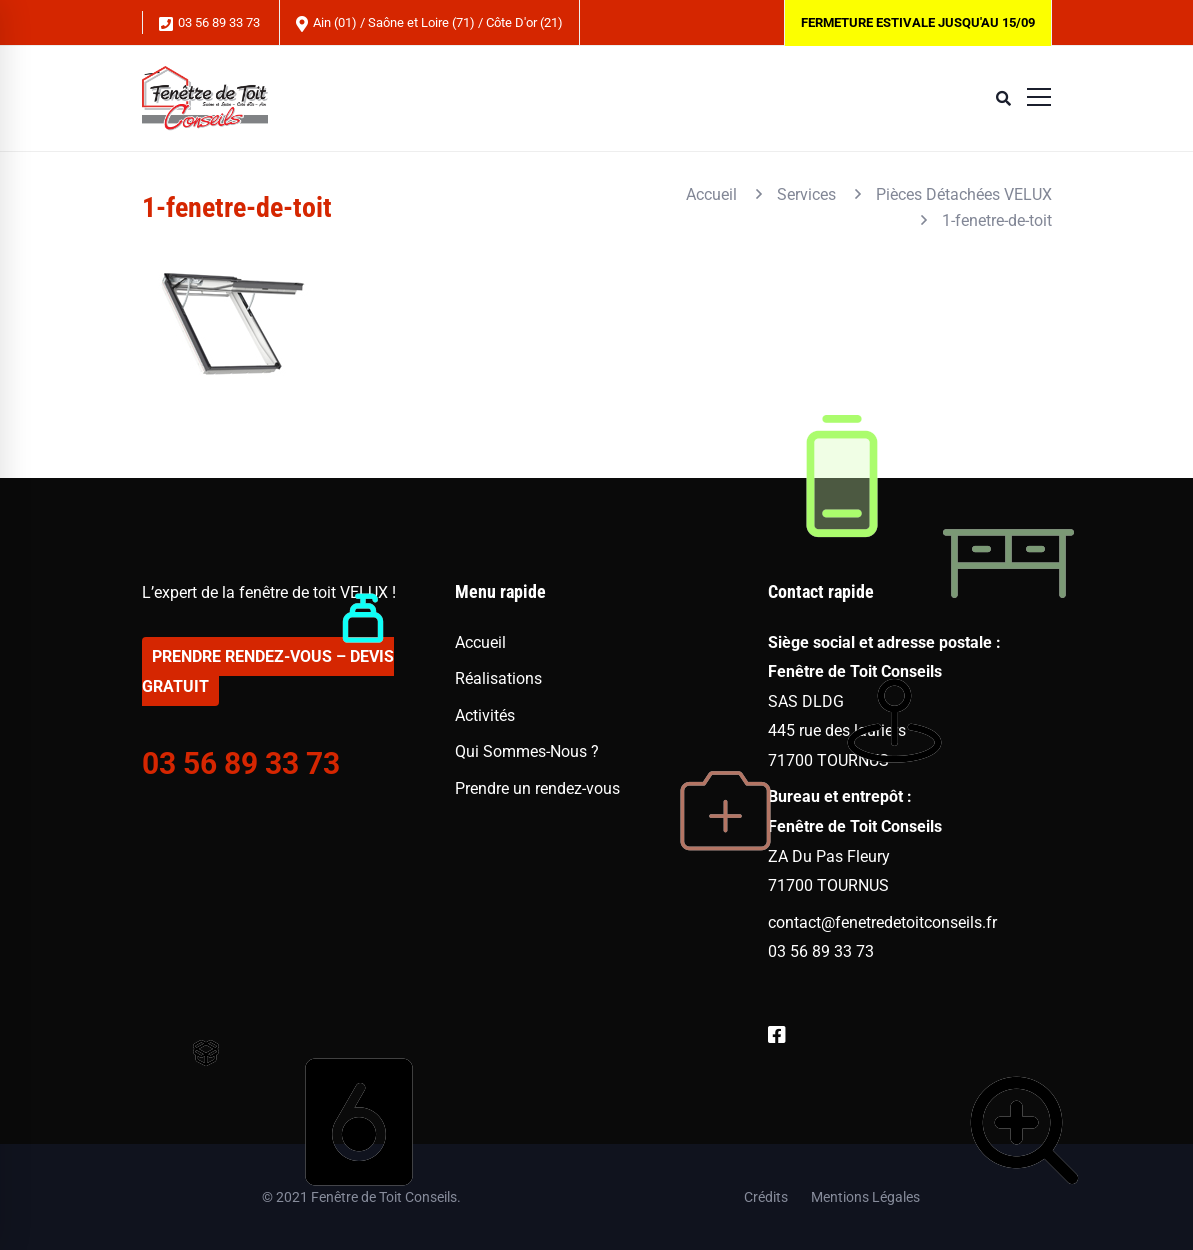  Describe the element at coordinates (1008, 561) in the screenshot. I see `access desk or workspace settings` at that location.